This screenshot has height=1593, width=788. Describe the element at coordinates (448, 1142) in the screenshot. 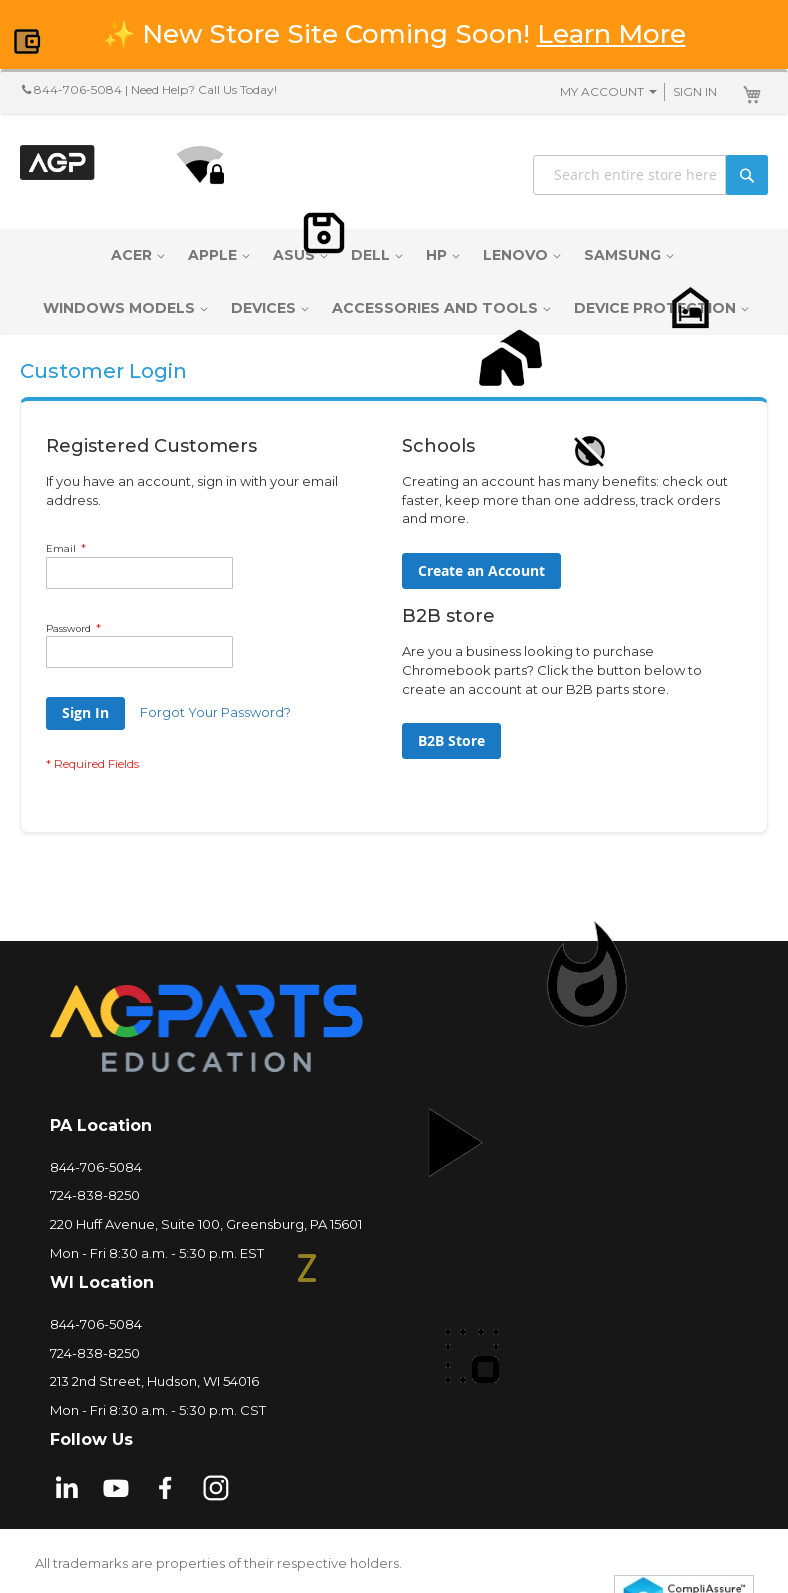

I see `start media playback` at that location.